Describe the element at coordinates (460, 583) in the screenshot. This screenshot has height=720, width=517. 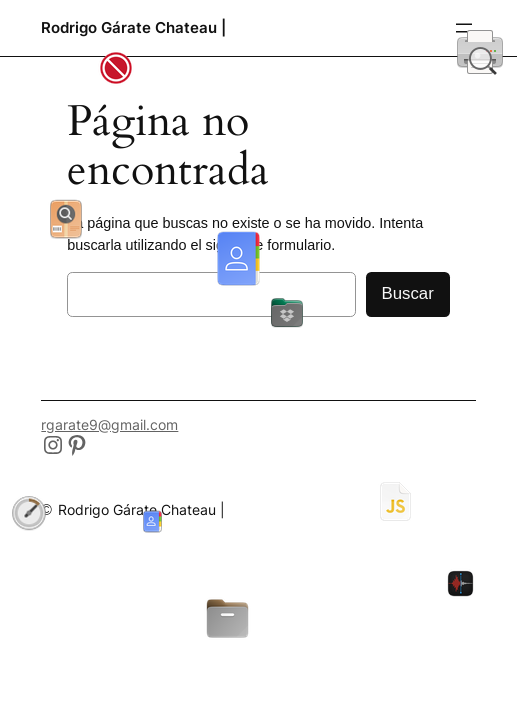
I see `open the voice memos app` at that location.